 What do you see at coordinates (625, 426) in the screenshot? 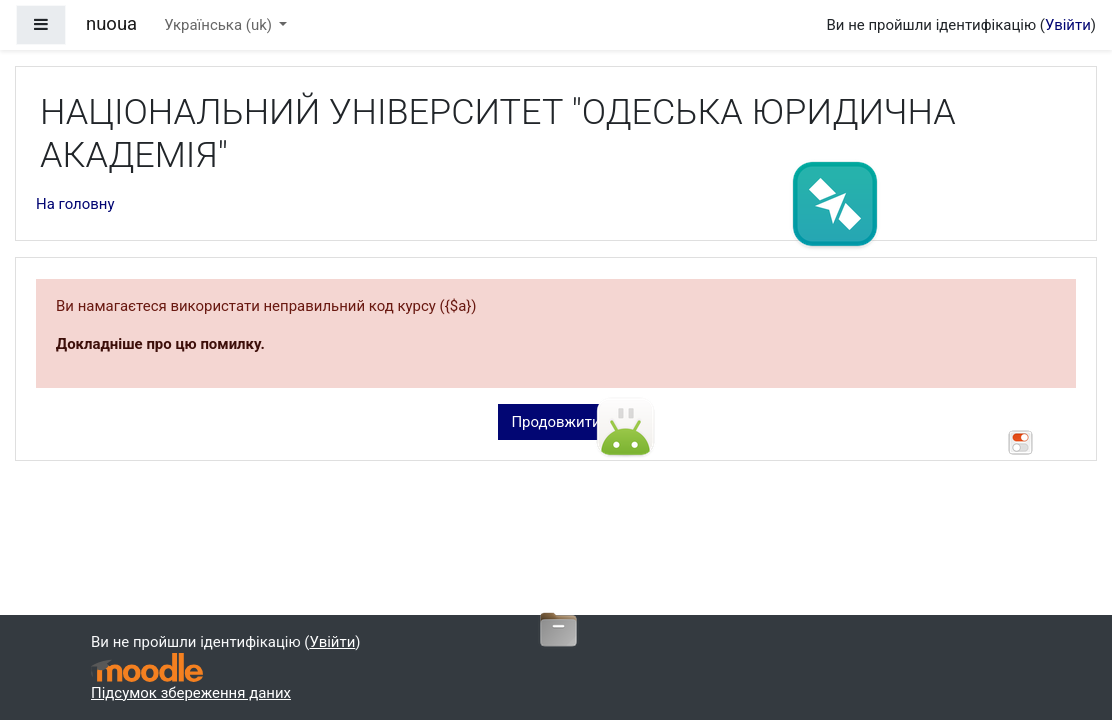
I see `open android file transfer app` at bounding box center [625, 426].